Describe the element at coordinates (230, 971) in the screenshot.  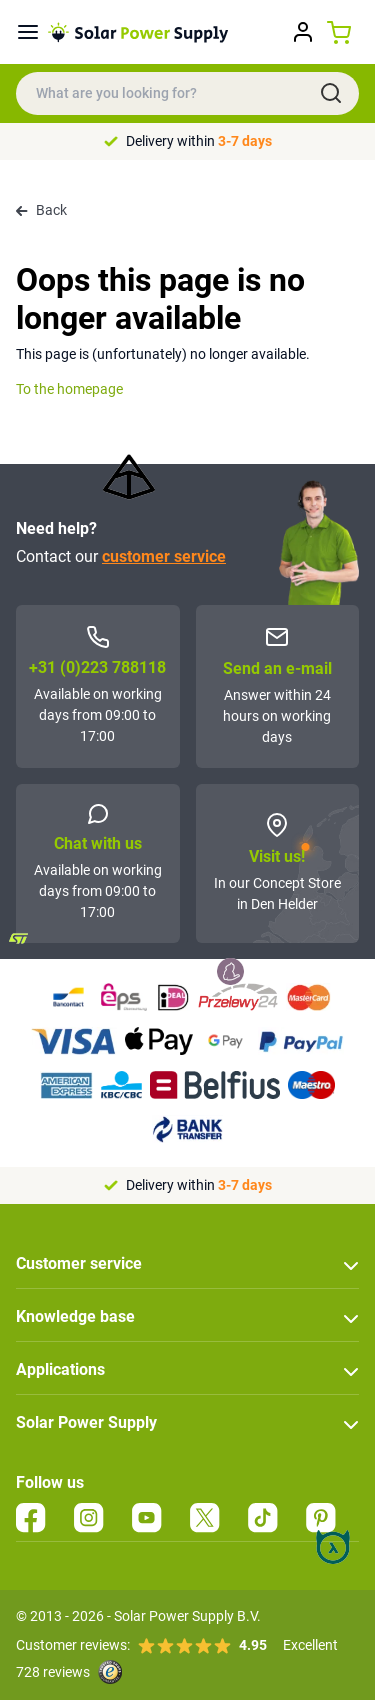
I see `yarn package manager logo` at that location.